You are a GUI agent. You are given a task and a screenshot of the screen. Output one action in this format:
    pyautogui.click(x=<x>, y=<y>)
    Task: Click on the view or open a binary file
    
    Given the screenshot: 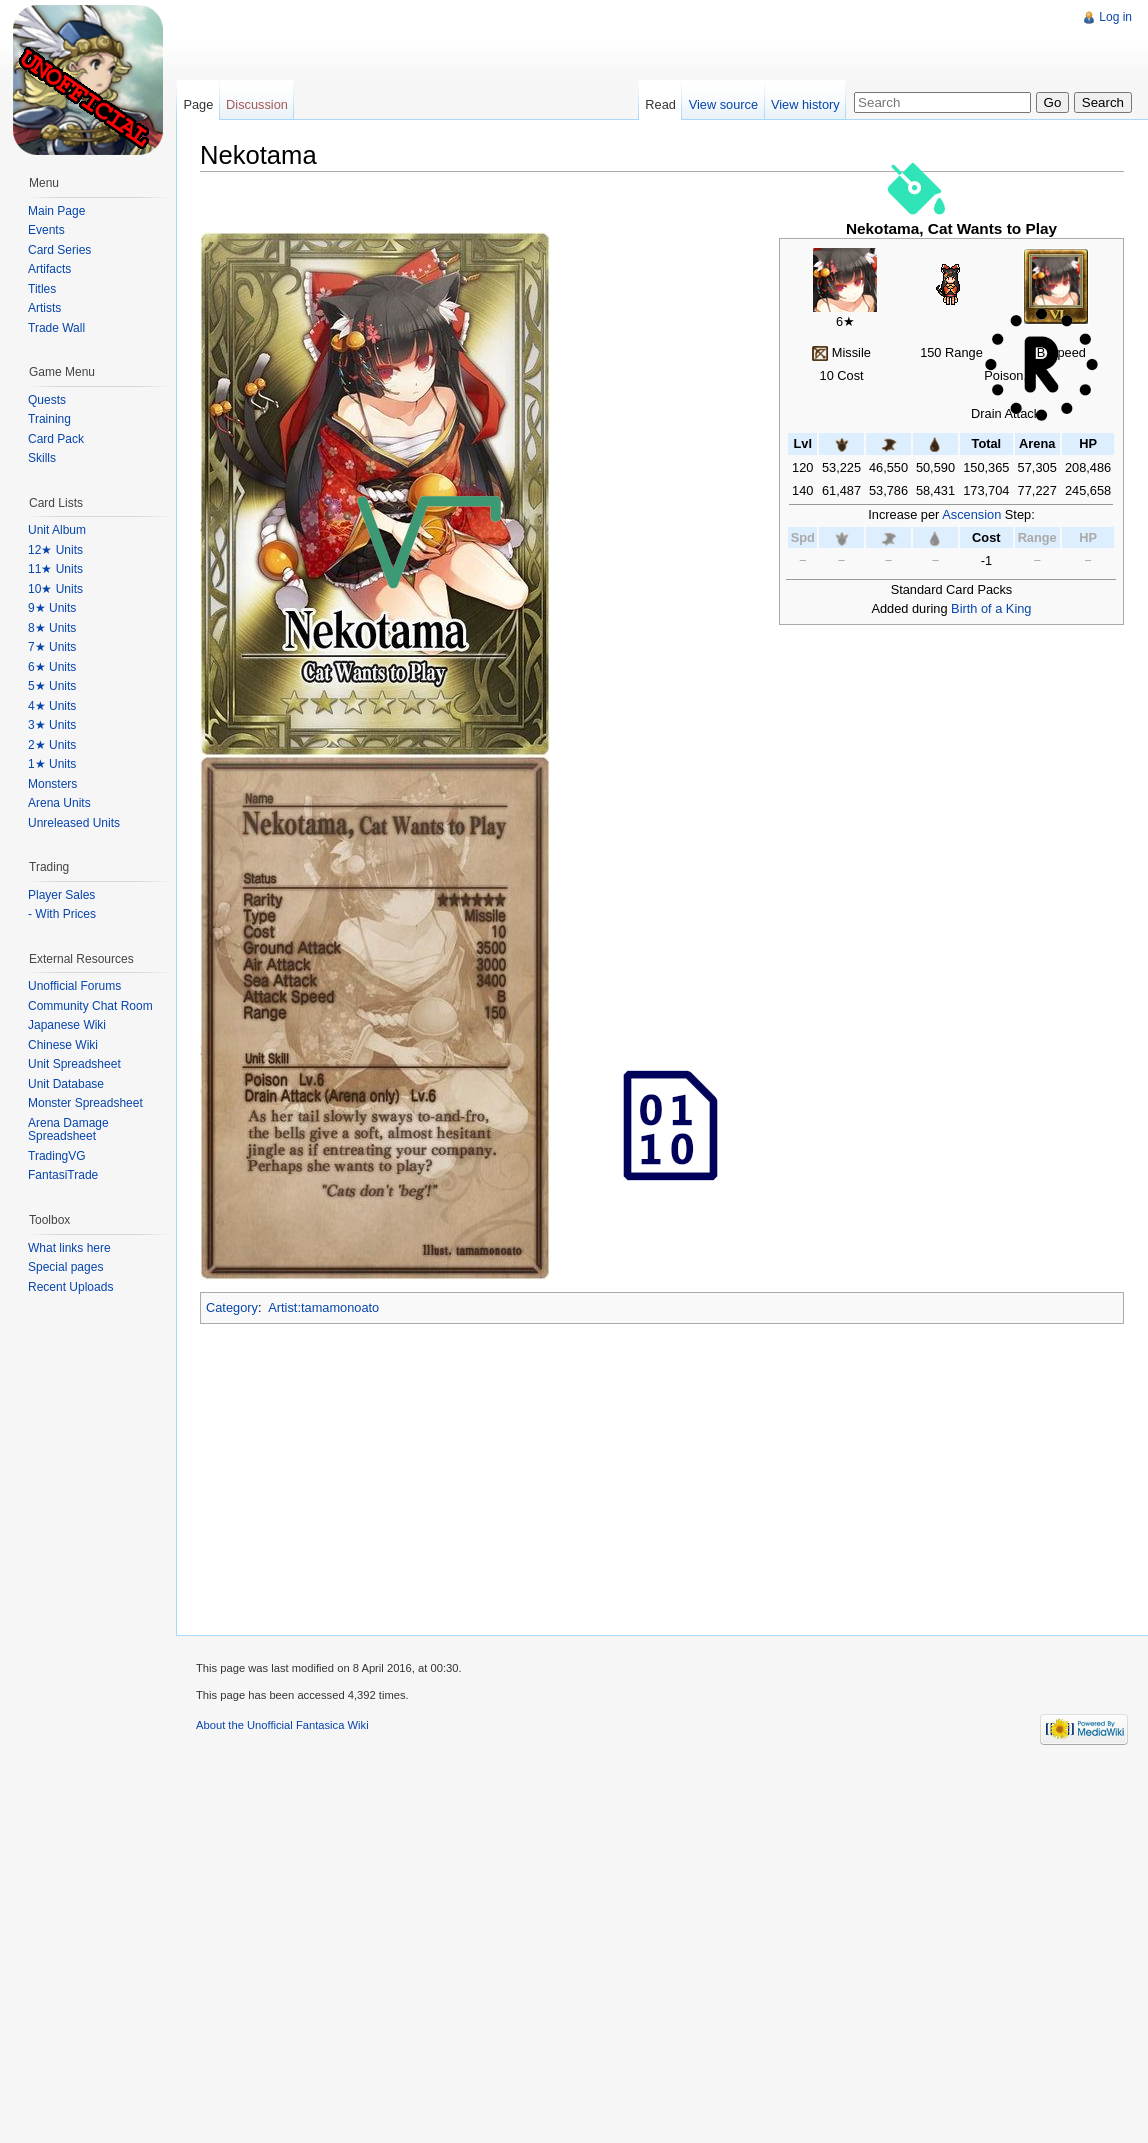 What is the action you would take?
    pyautogui.click(x=670, y=1125)
    